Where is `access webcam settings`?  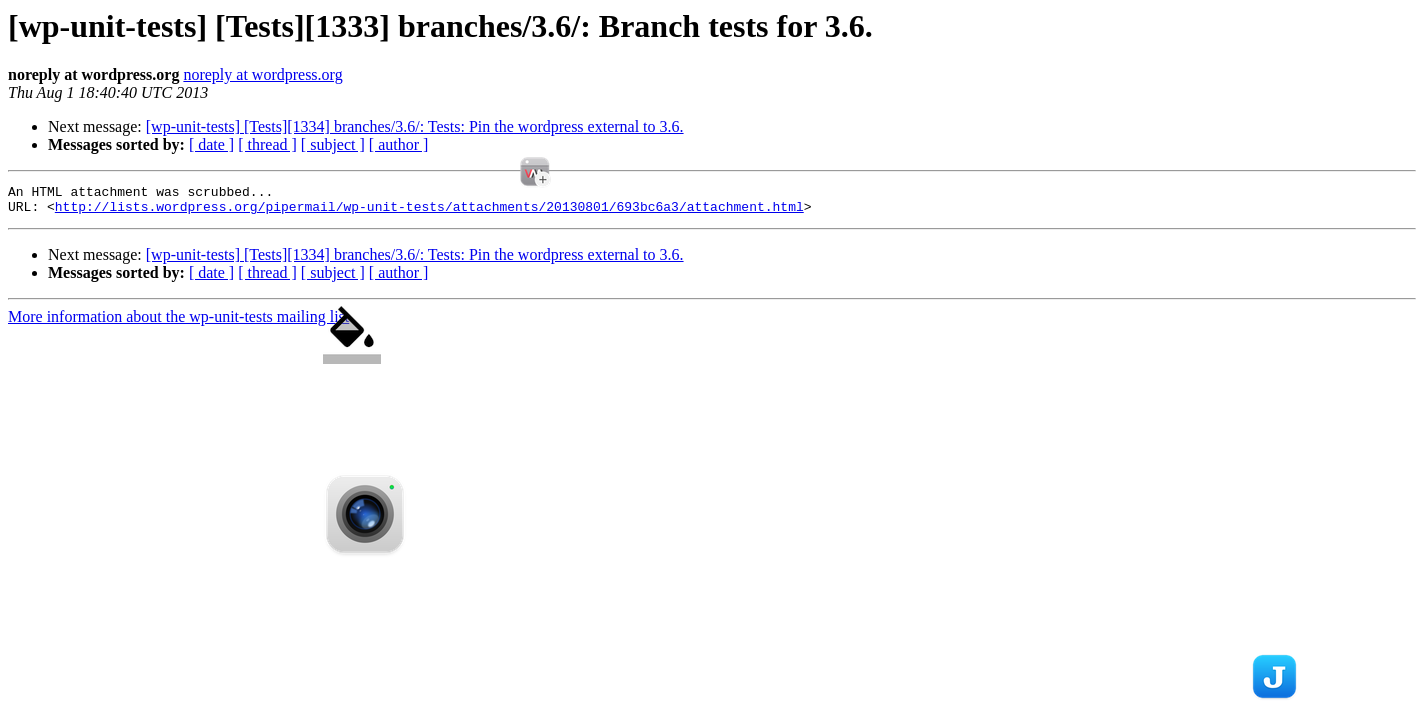
access webcam settings is located at coordinates (365, 514).